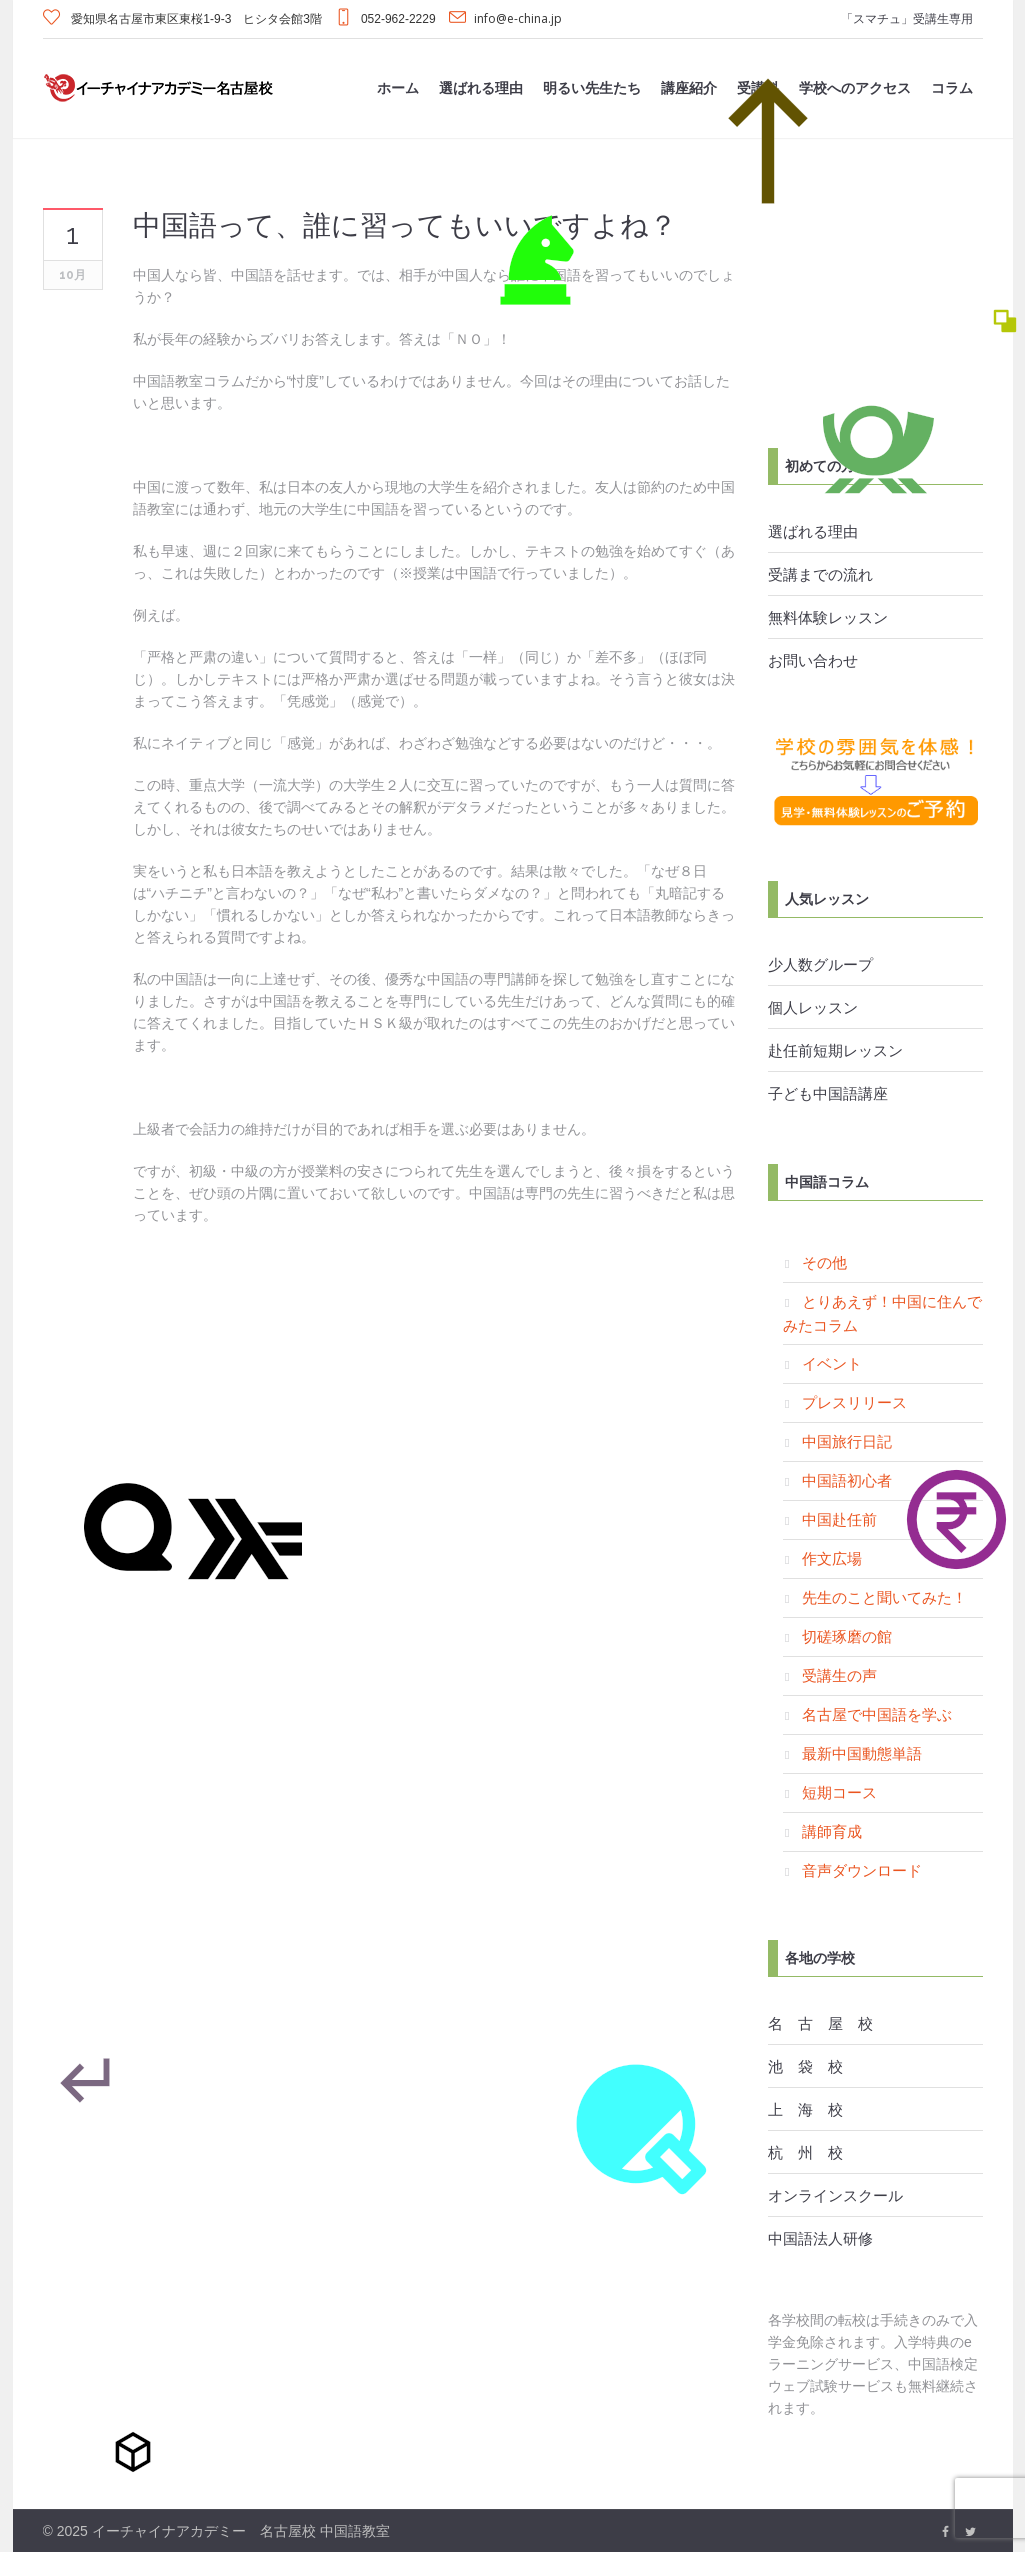  What do you see at coordinates (128, 1527) in the screenshot?
I see `open the Quora app` at bounding box center [128, 1527].